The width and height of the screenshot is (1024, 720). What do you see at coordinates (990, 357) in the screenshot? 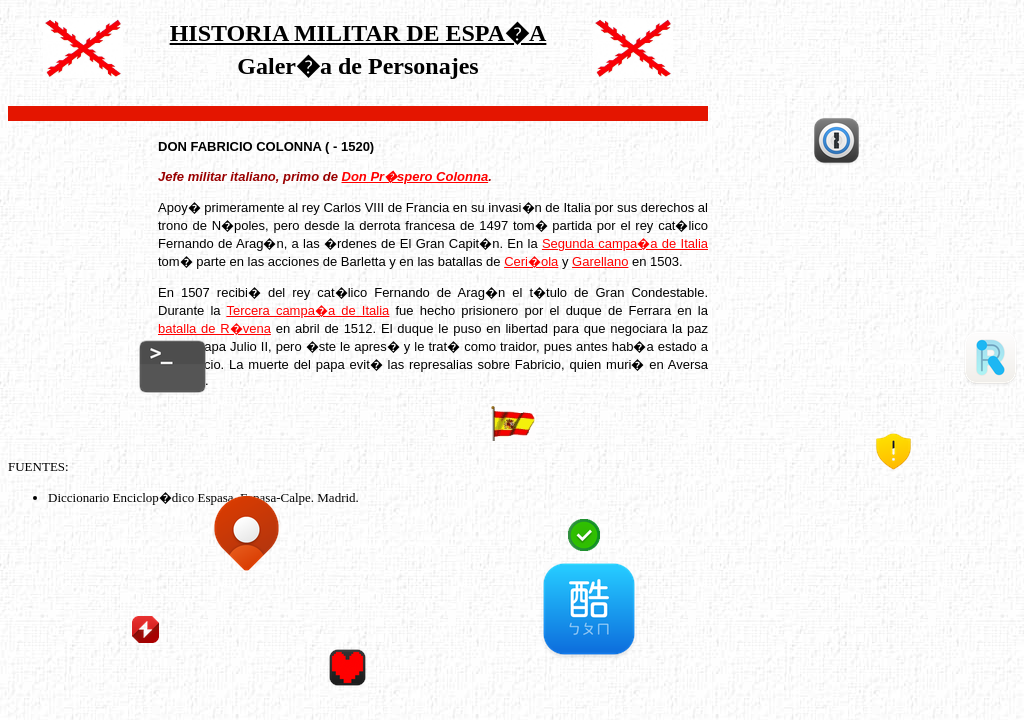
I see `open riot (element) messaging app` at bounding box center [990, 357].